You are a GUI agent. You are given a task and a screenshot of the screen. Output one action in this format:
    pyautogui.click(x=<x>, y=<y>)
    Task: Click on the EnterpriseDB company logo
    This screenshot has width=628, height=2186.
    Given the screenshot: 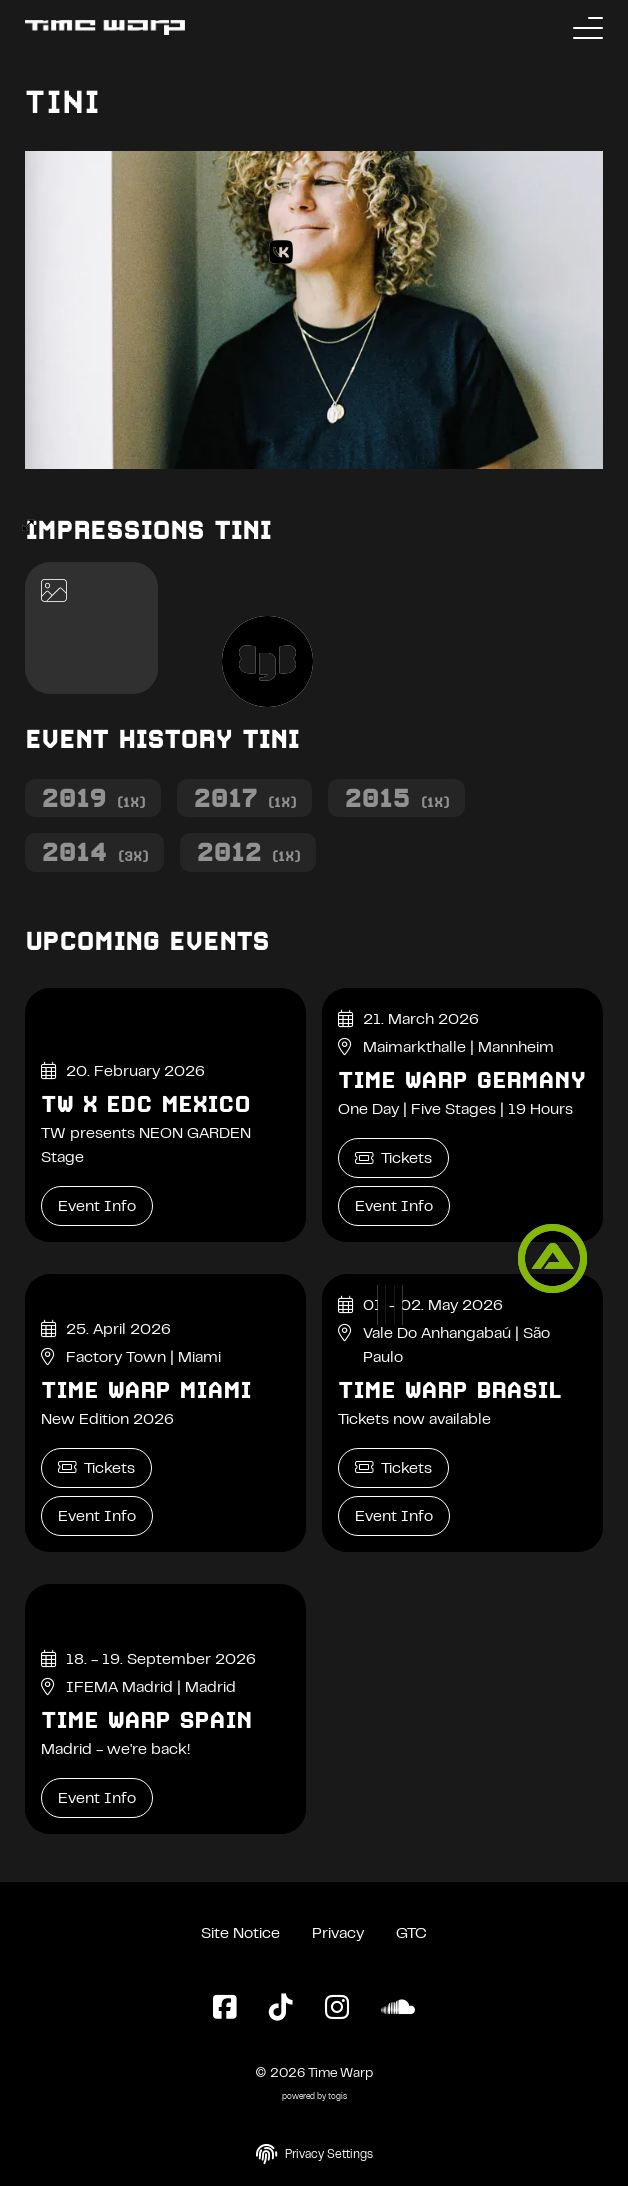 What is the action you would take?
    pyautogui.click(x=267, y=661)
    